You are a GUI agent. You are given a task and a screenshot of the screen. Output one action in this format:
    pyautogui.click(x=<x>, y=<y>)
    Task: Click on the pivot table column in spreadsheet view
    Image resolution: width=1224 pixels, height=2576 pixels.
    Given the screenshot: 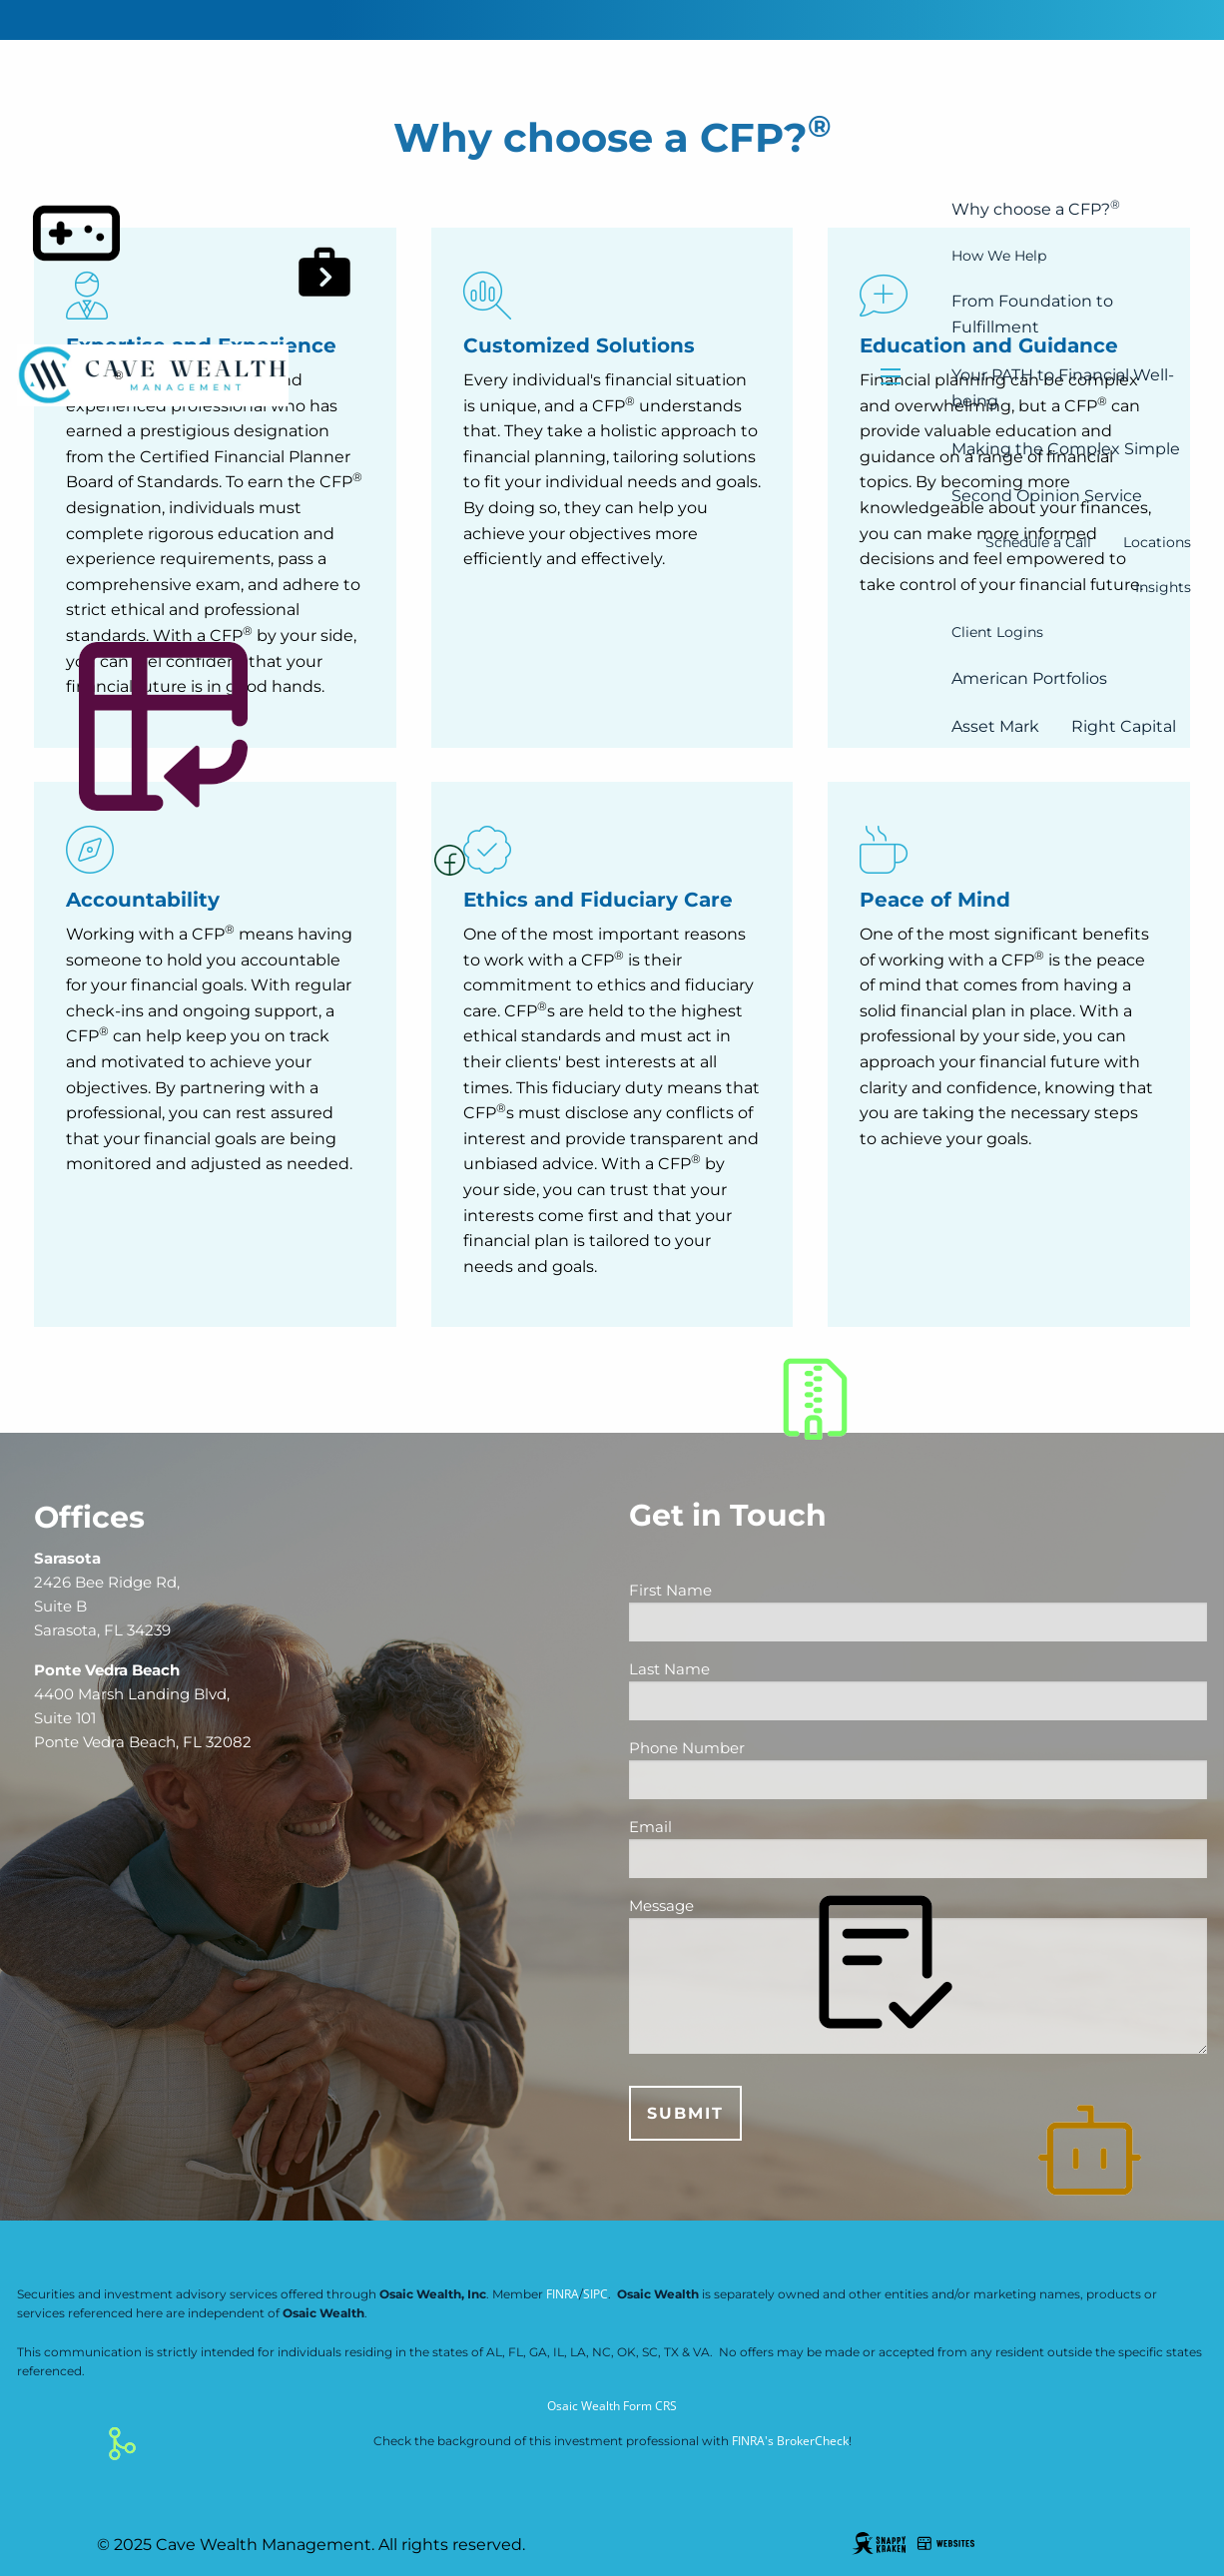 What is the action you would take?
    pyautogui.click(x=163, y=726)
    